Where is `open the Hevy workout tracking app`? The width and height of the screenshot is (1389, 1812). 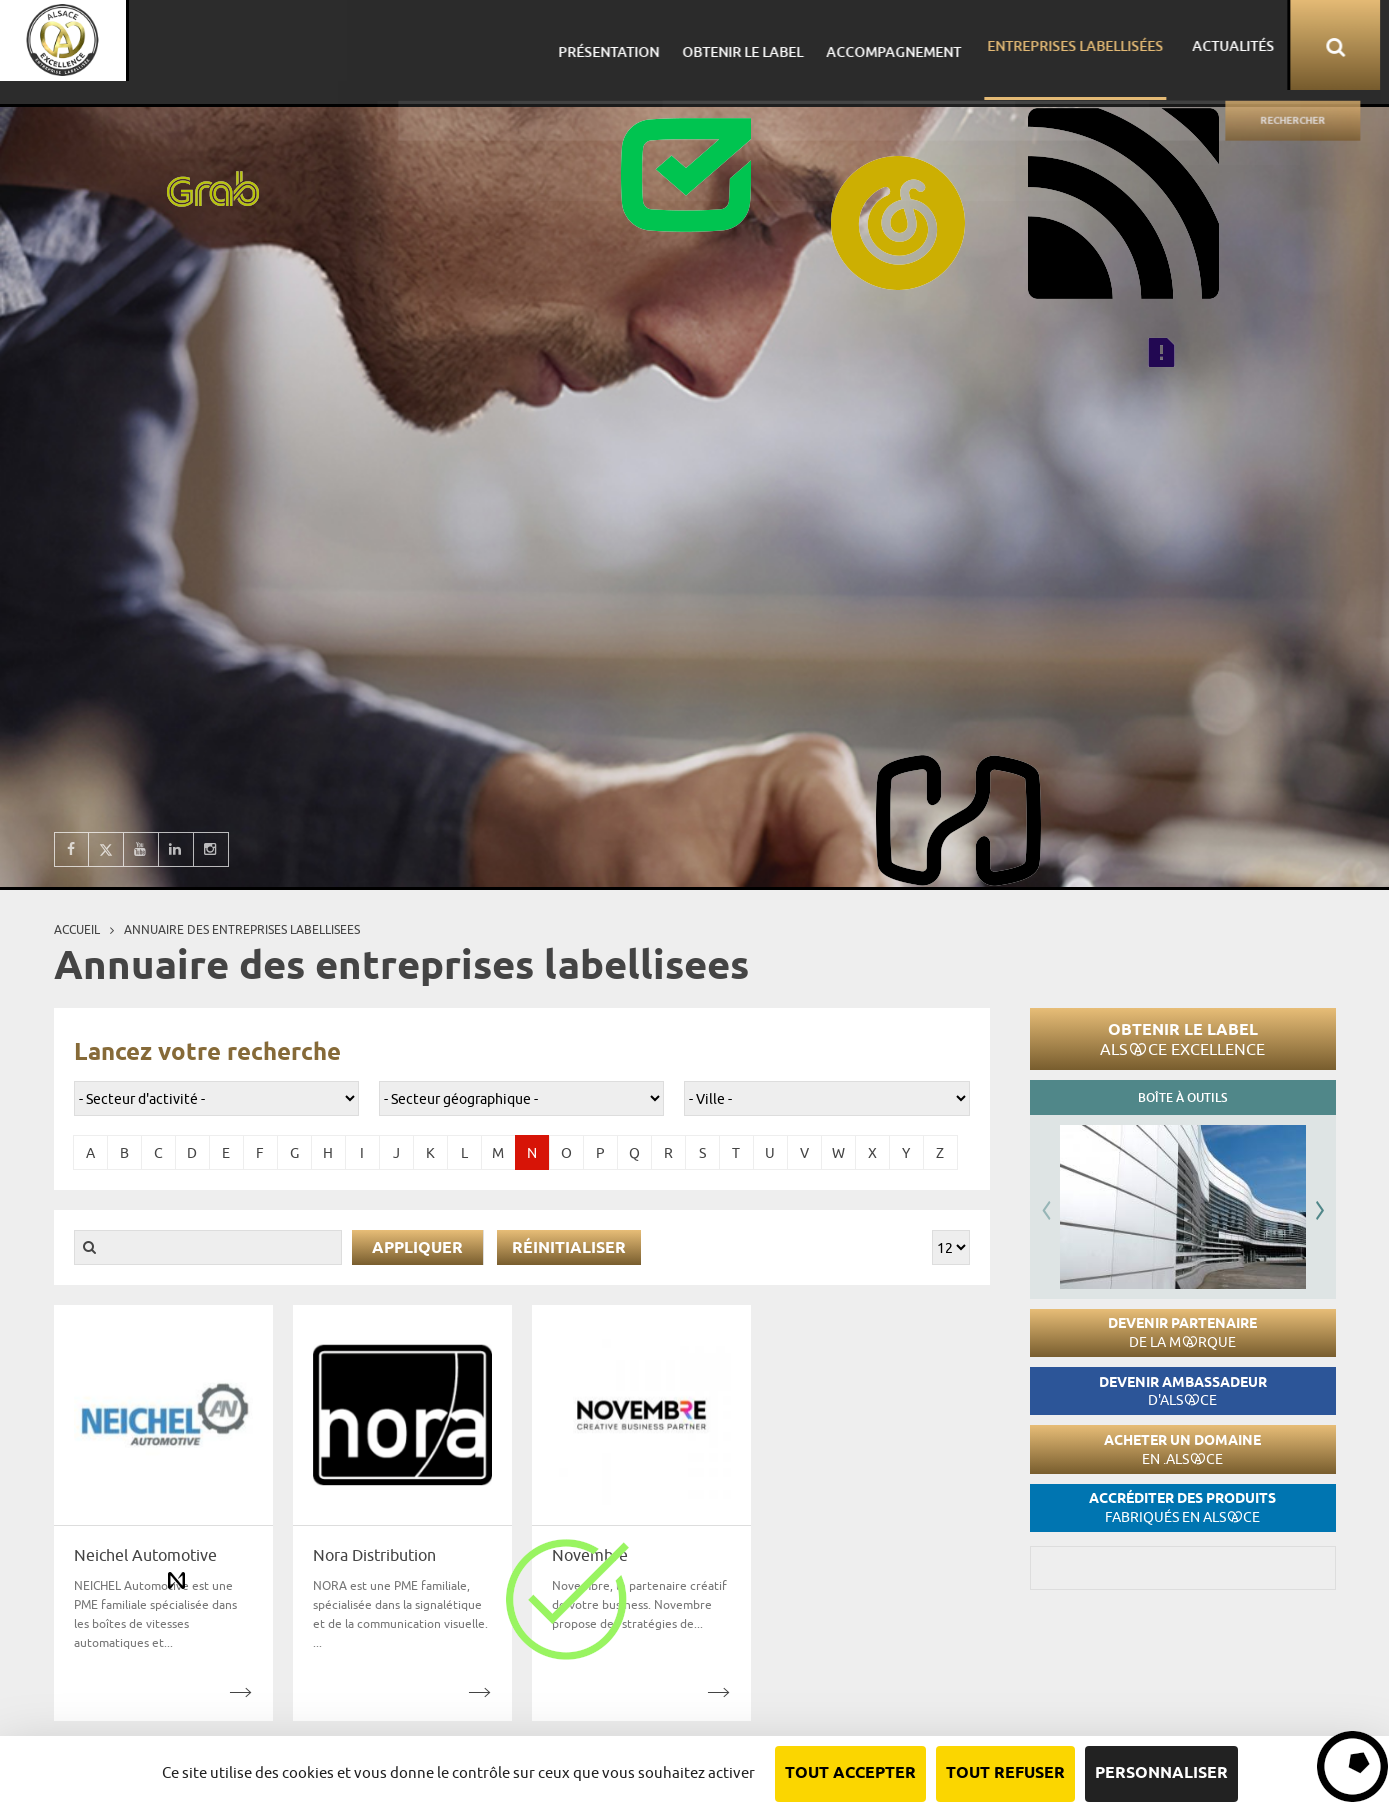 open the Hevy workout tracking app is located at coordinates (958, 820).